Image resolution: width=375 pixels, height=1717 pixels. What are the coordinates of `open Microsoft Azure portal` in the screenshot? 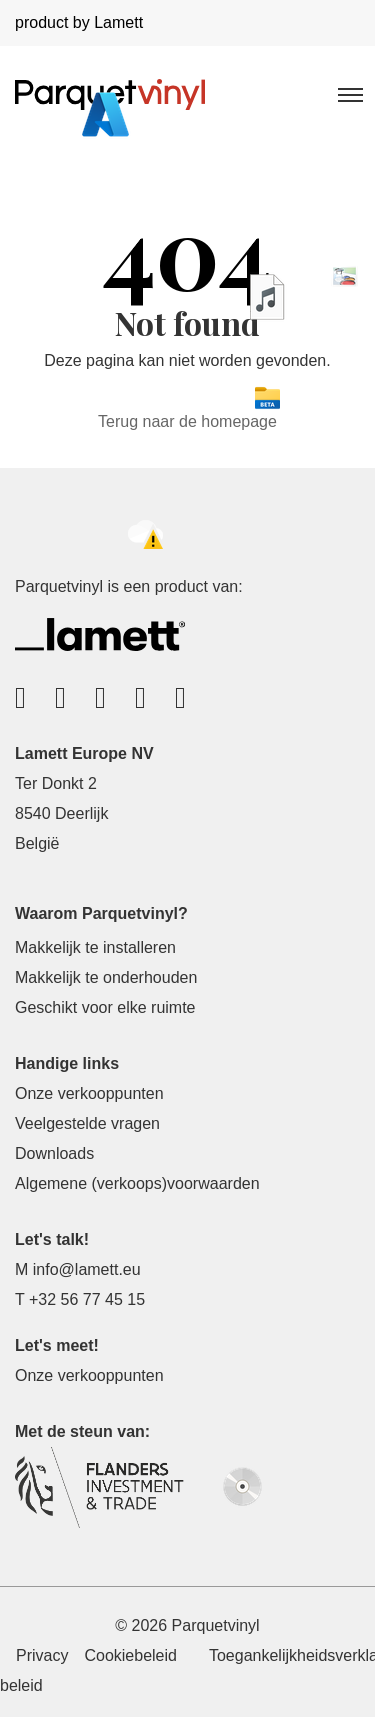 It's located at (105, 114).